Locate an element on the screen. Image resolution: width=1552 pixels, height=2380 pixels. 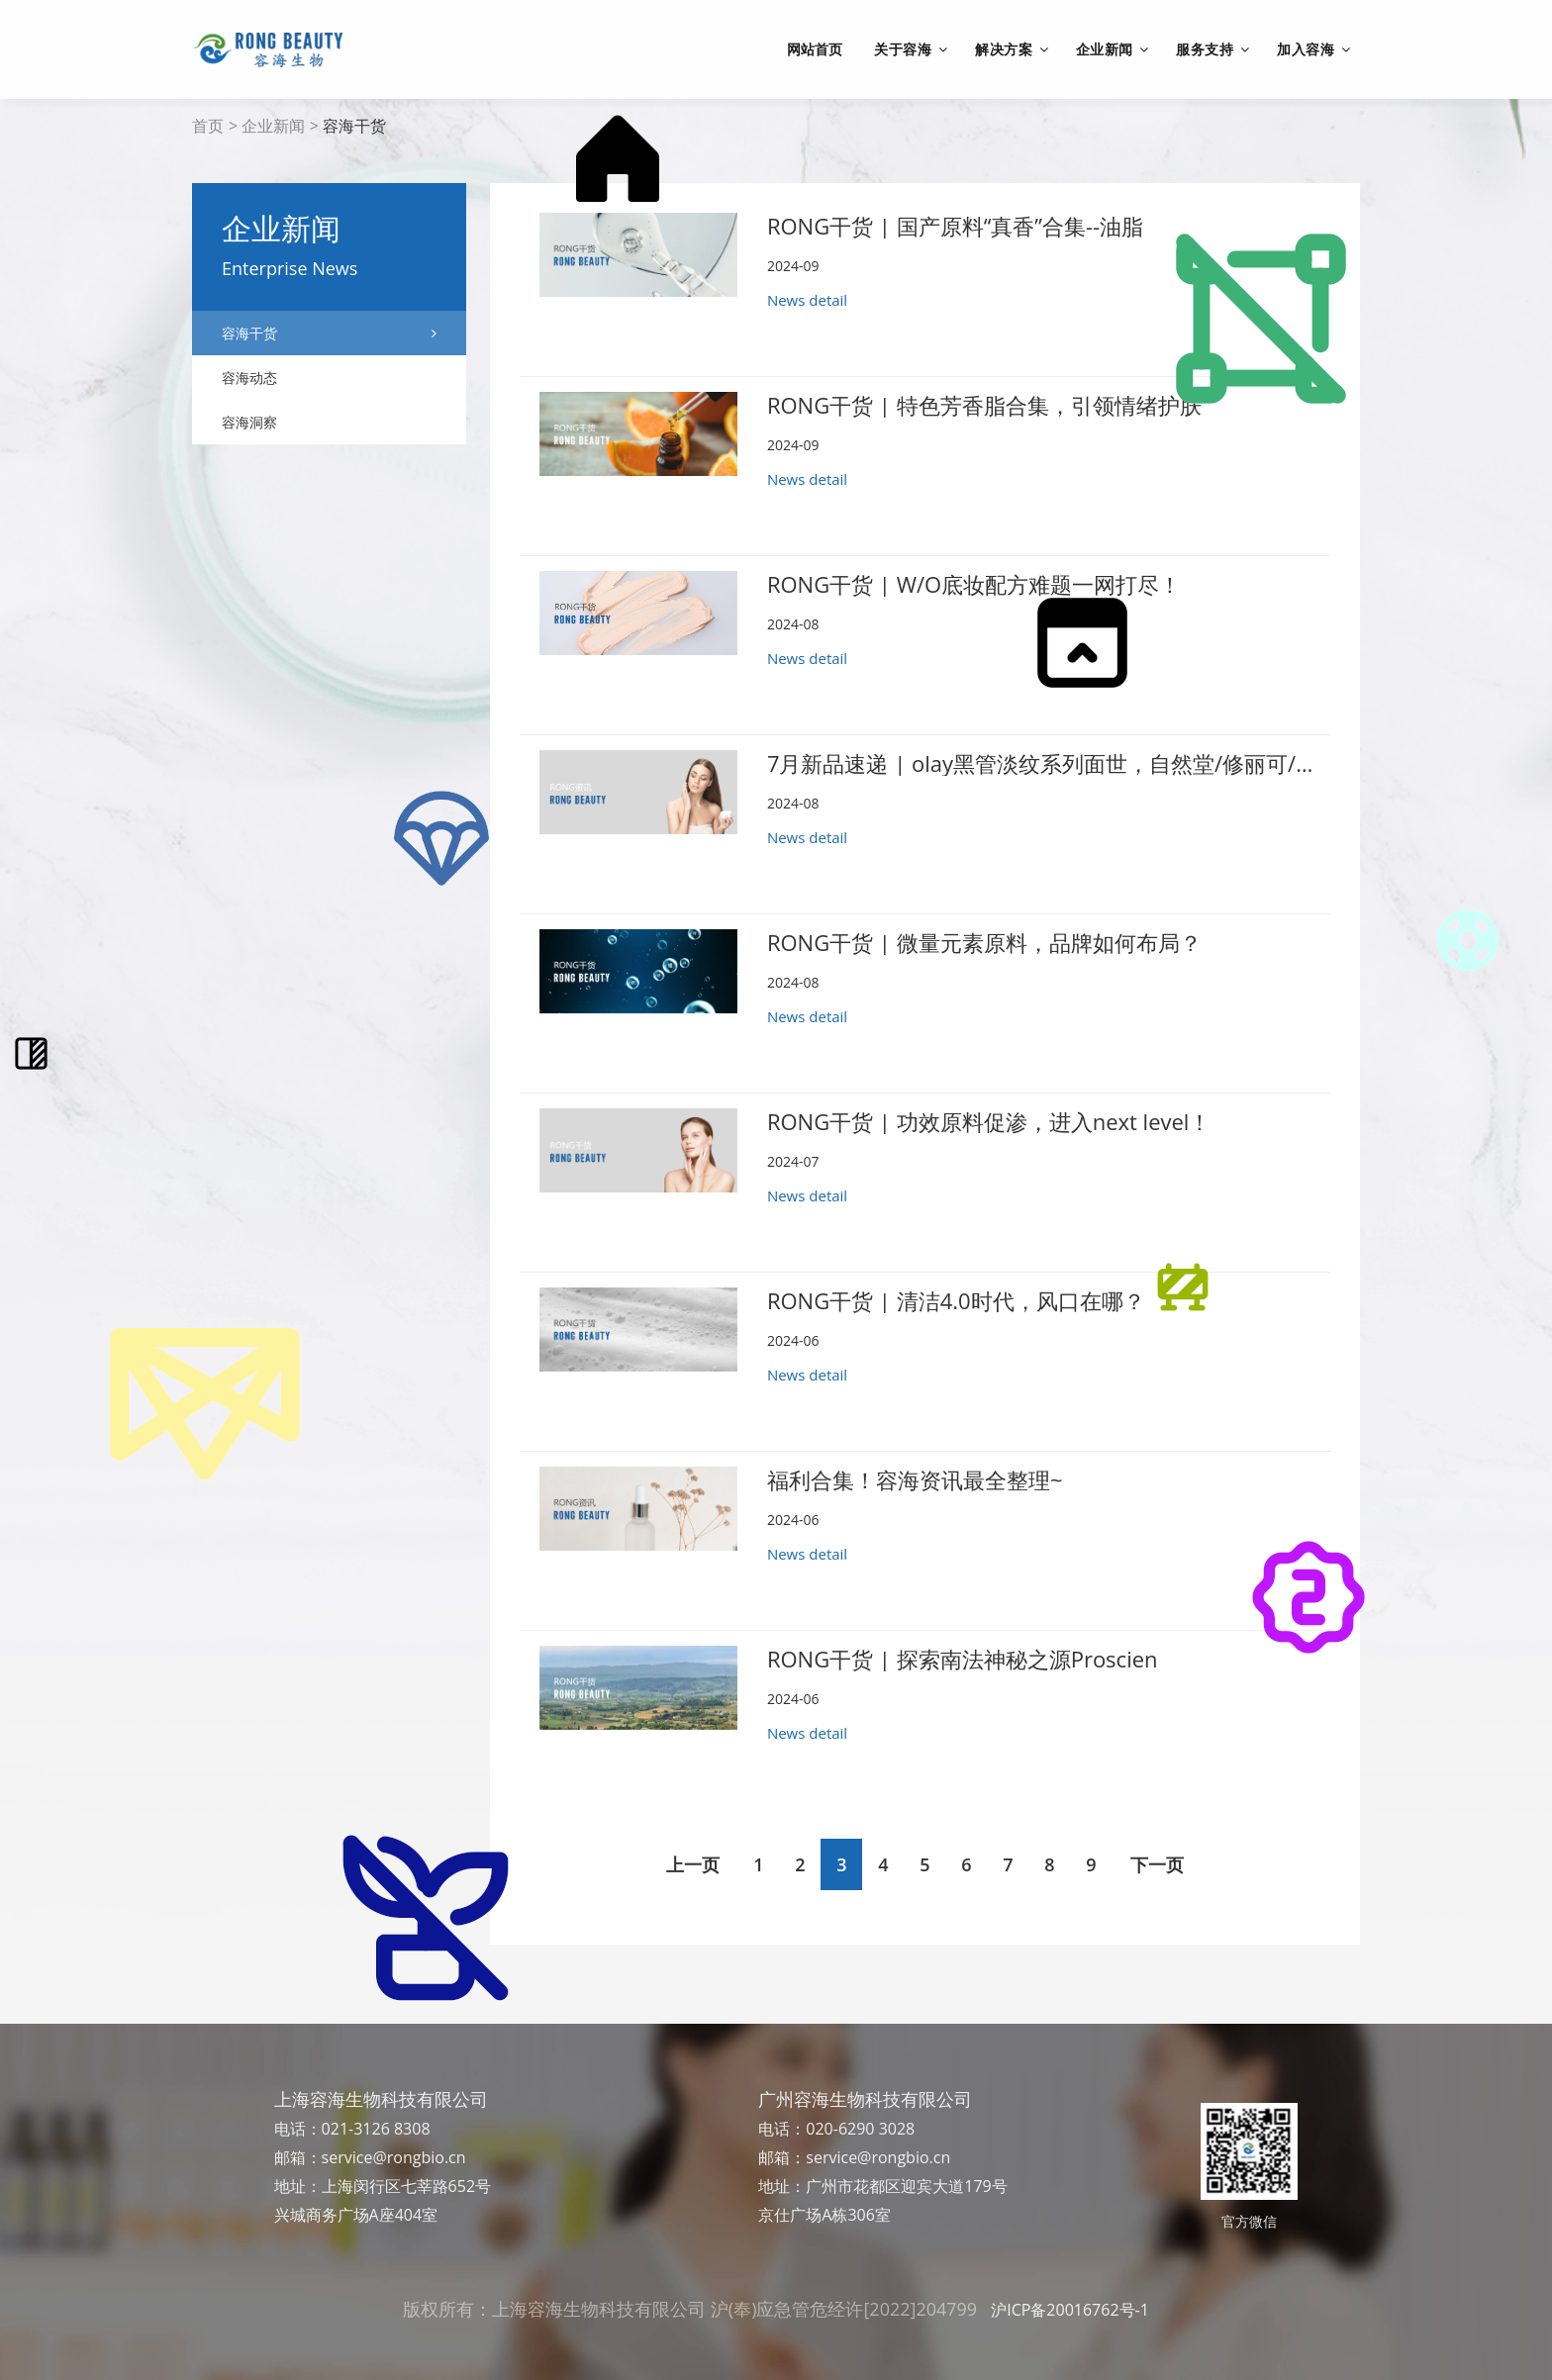
toggle half-fill or partial selection mode is located at coordinates (31, 1053).